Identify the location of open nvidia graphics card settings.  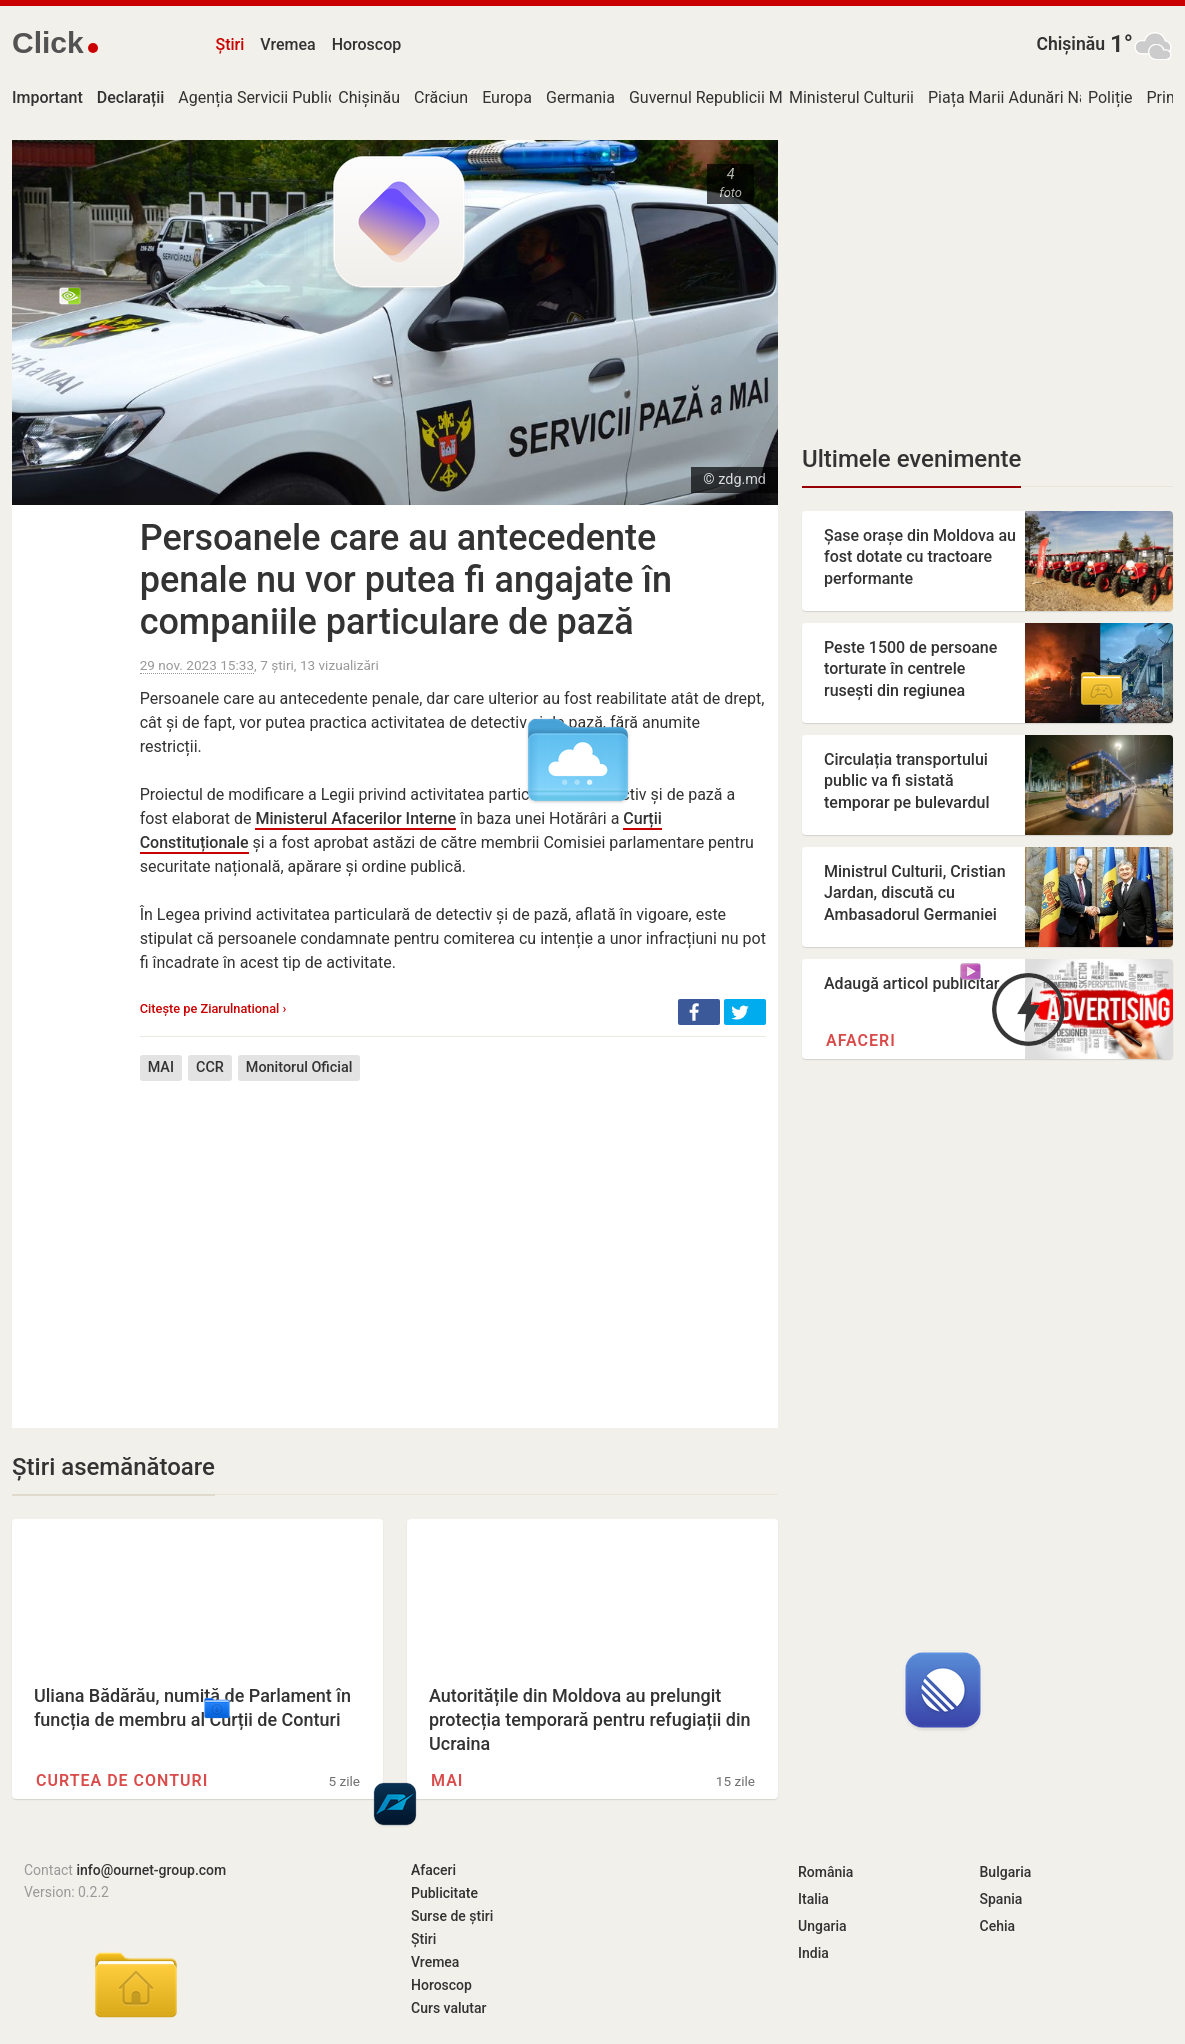
(70, 296).